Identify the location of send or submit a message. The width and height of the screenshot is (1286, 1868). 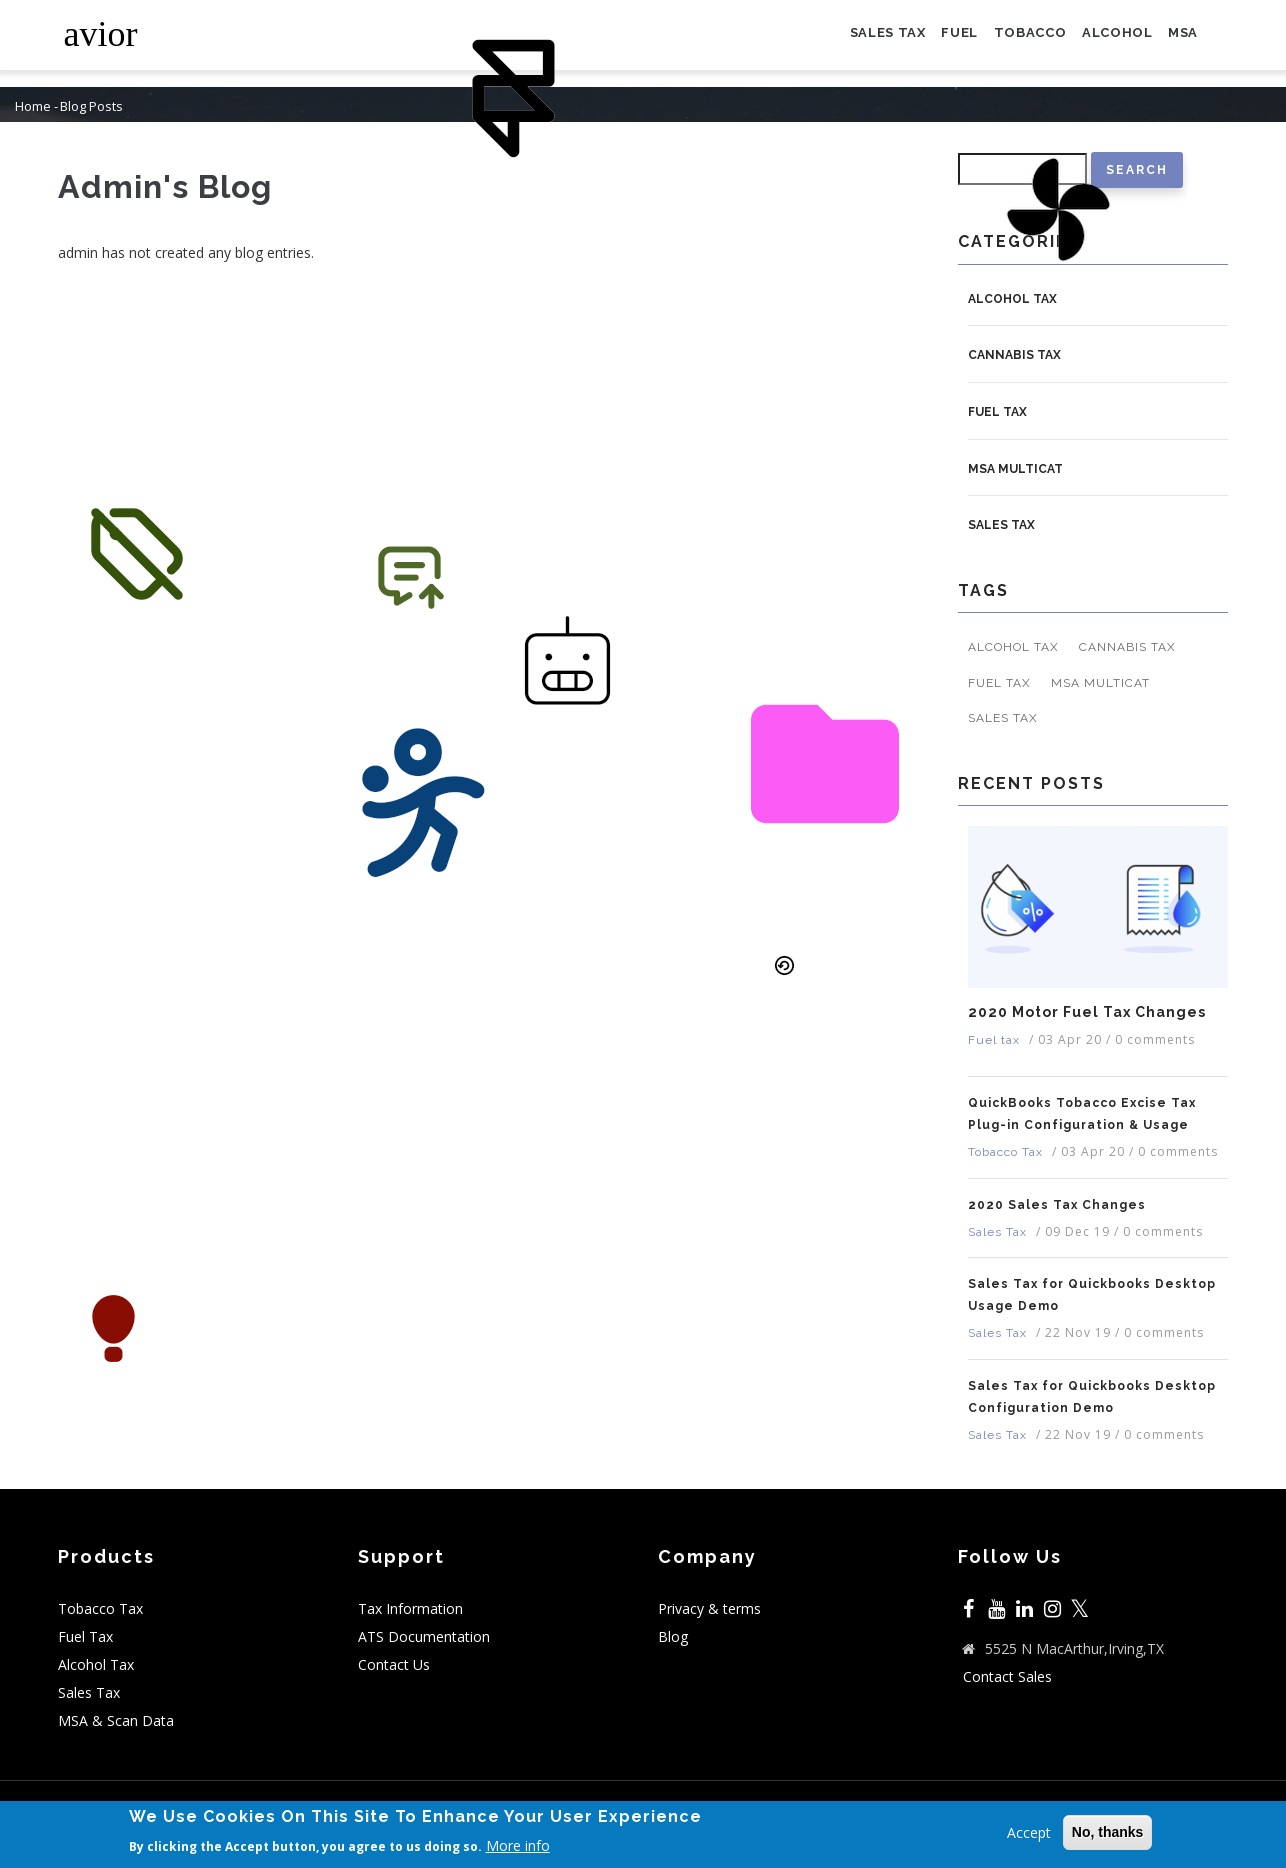
(409, 574).